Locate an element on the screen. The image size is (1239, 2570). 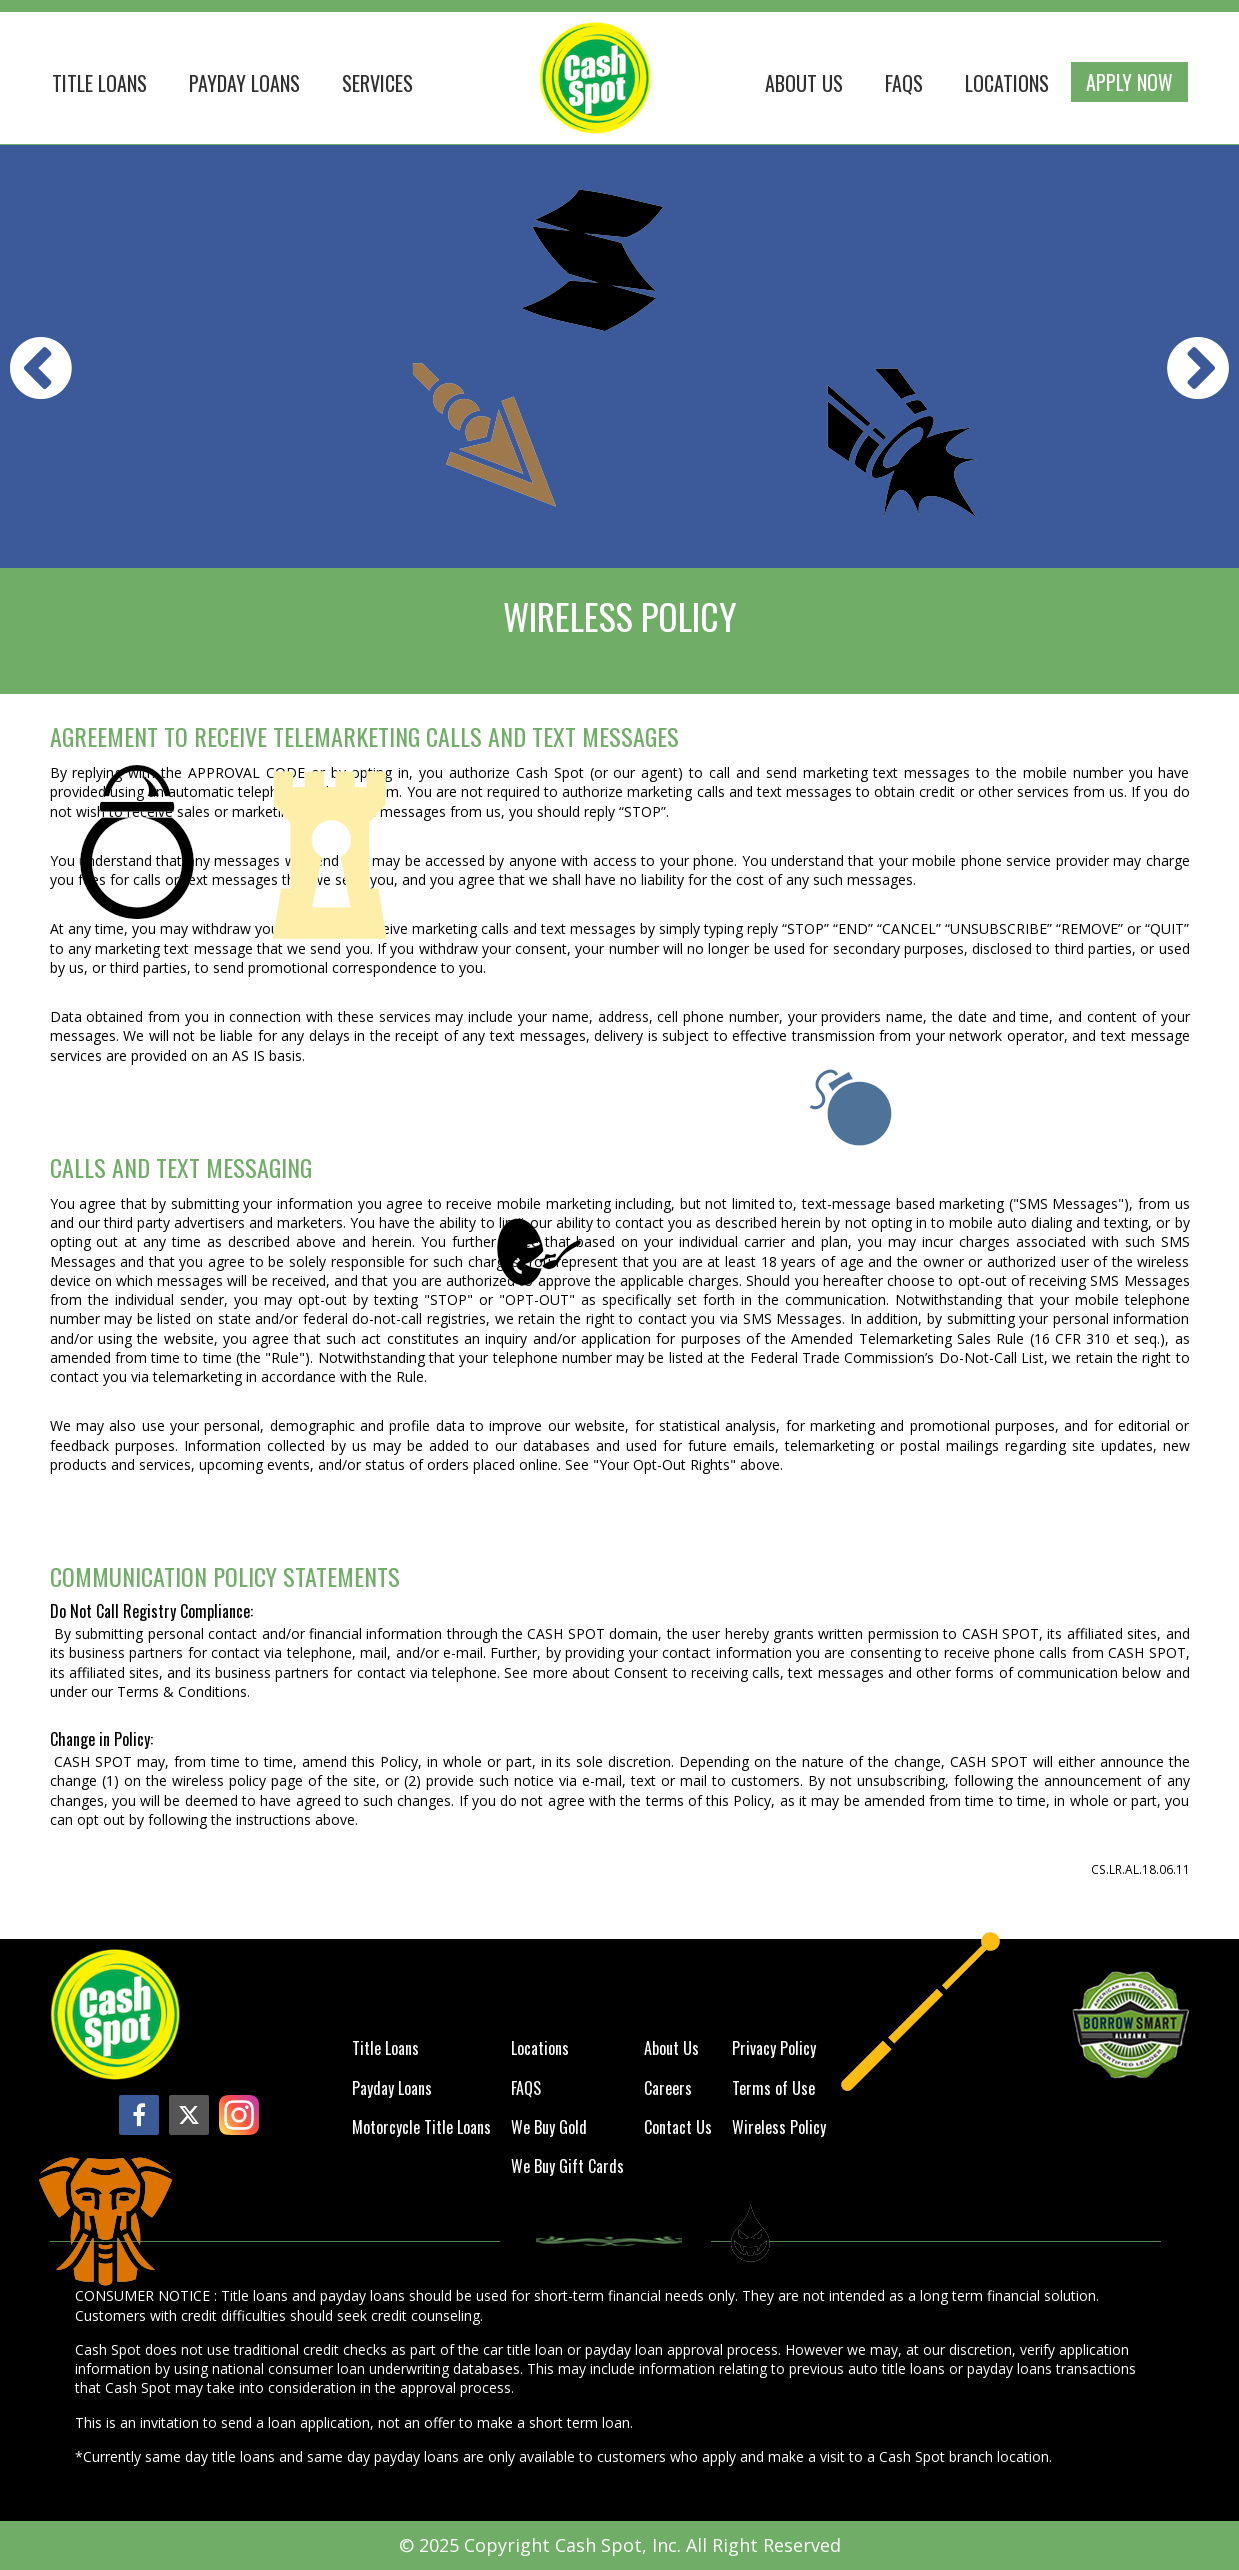
fire cannon or launch projectile is located at coordinates (901, 444).